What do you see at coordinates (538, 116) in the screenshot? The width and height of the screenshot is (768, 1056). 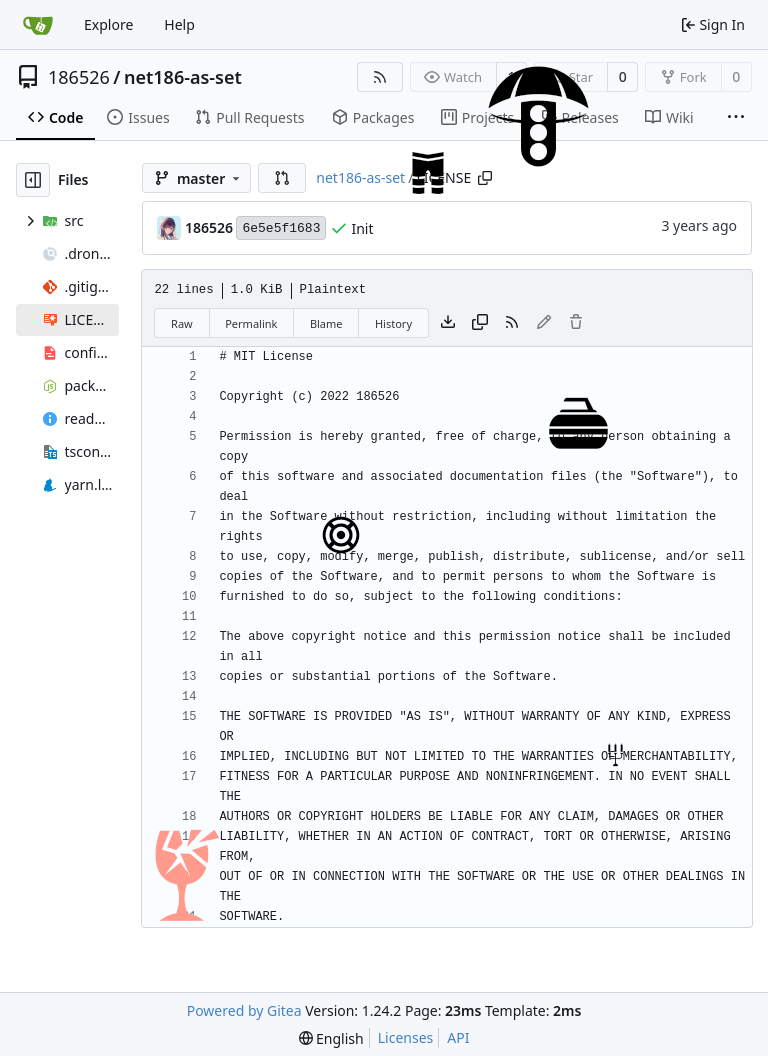 I see `game item or power-up mushroom` at bounding box center [538, 116].